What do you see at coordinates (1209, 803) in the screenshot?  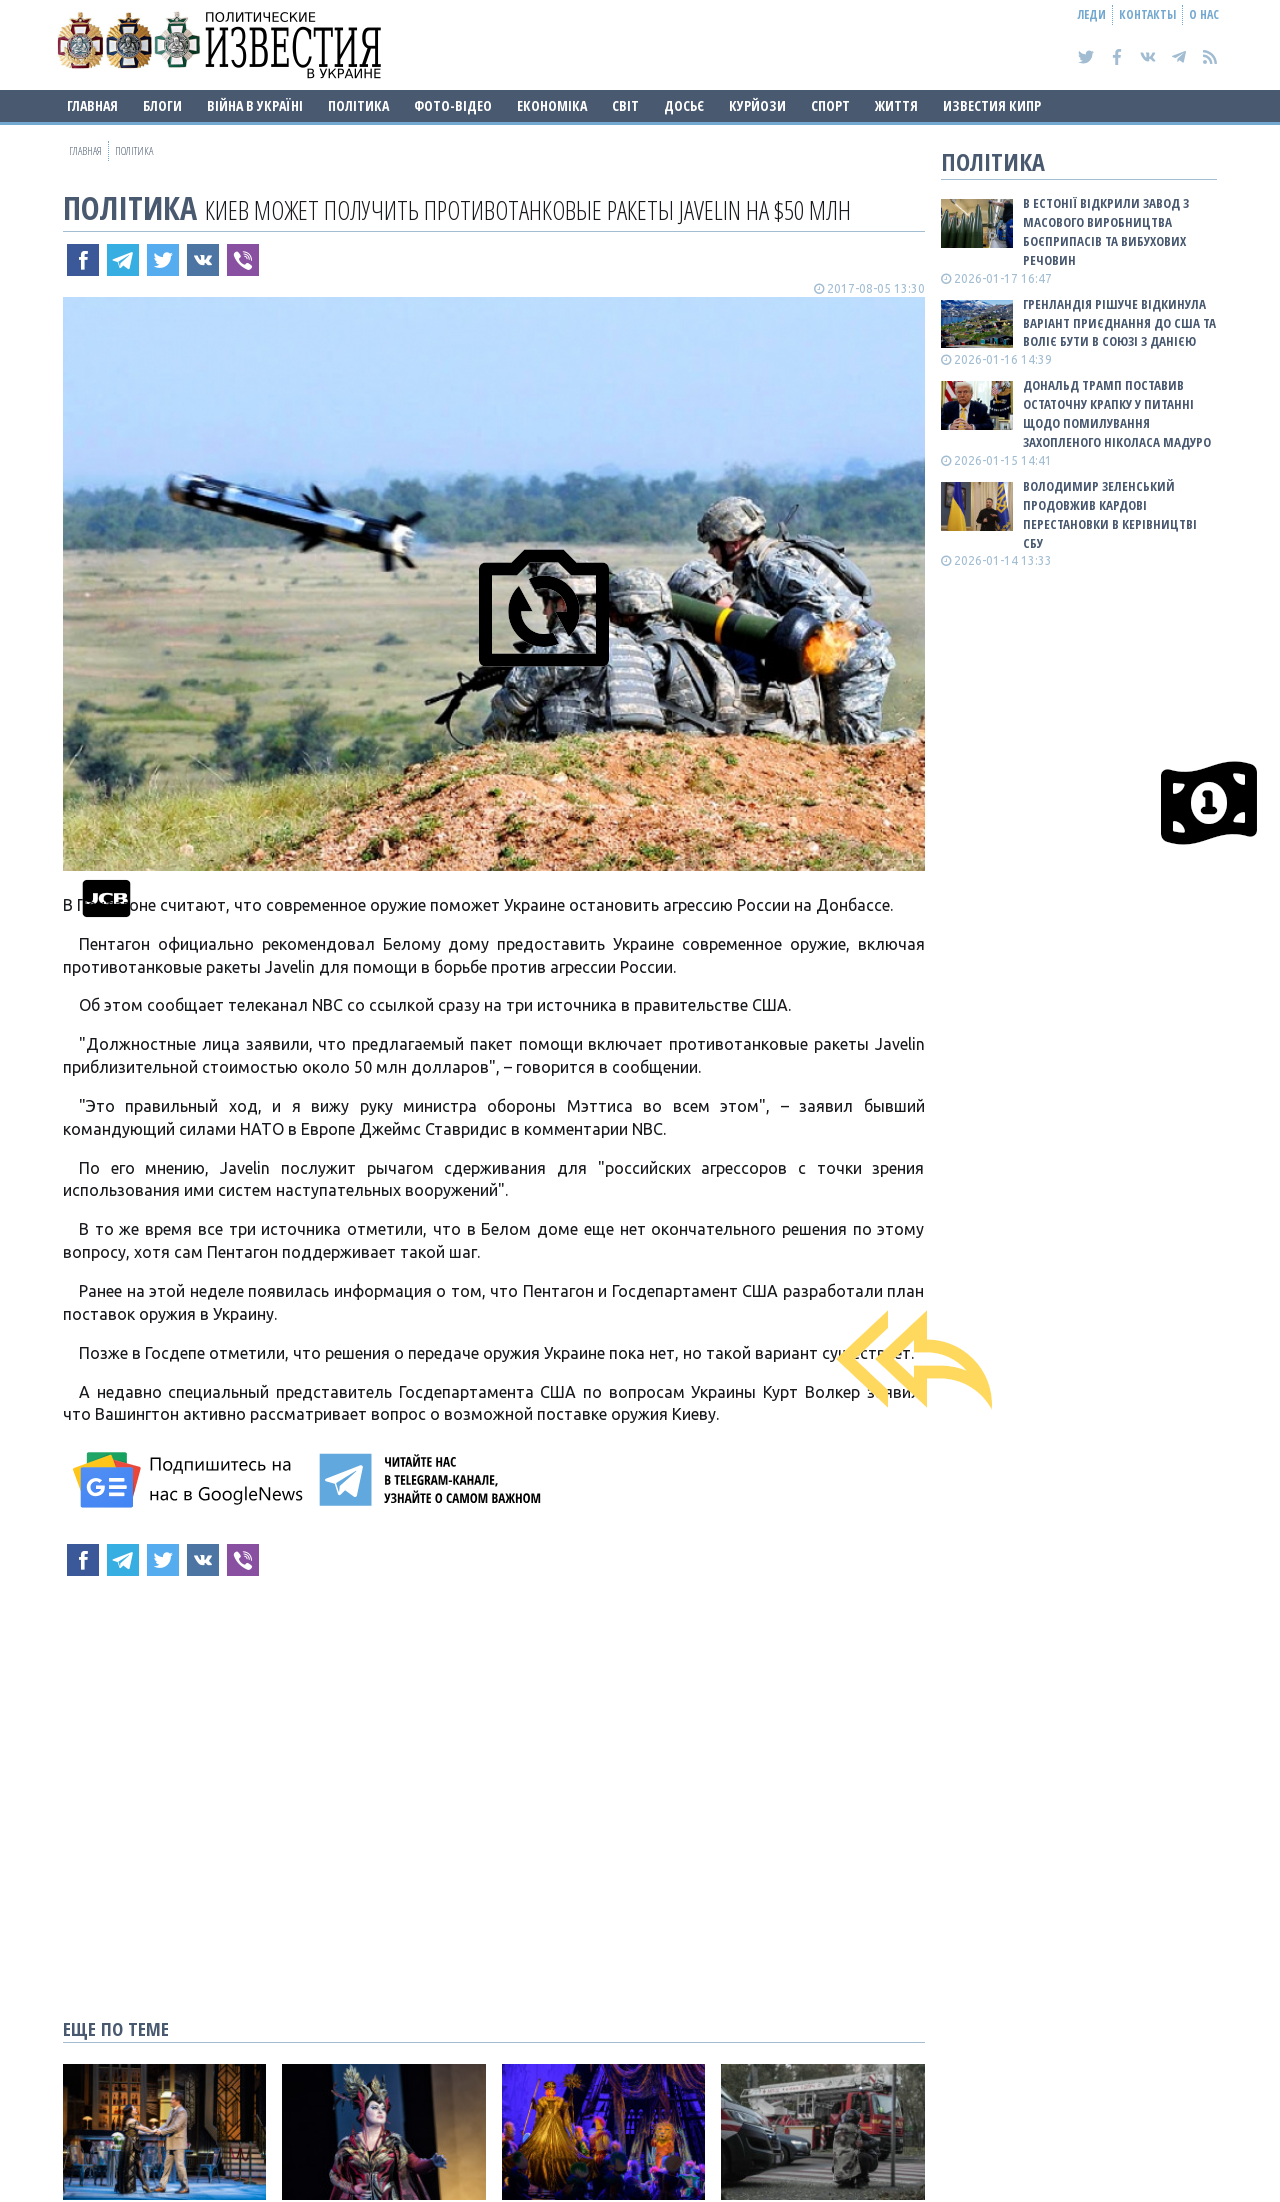 I see `view payment or billing information` at bounding box center [1209, 803].